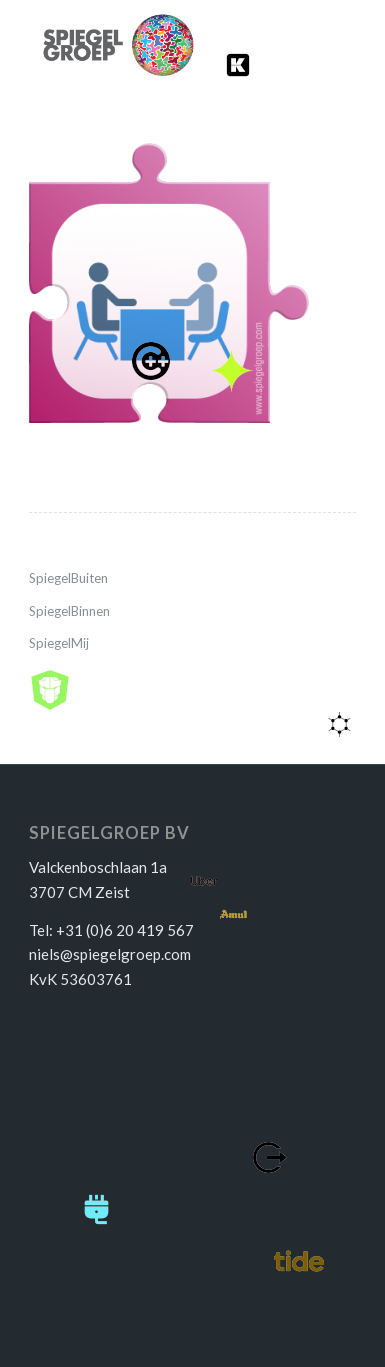 This screenshot has width=385, height=1367. Describe the element at coordinates (151, 361) in the screenshot. I see `c++ builder IDE logo` at that location.